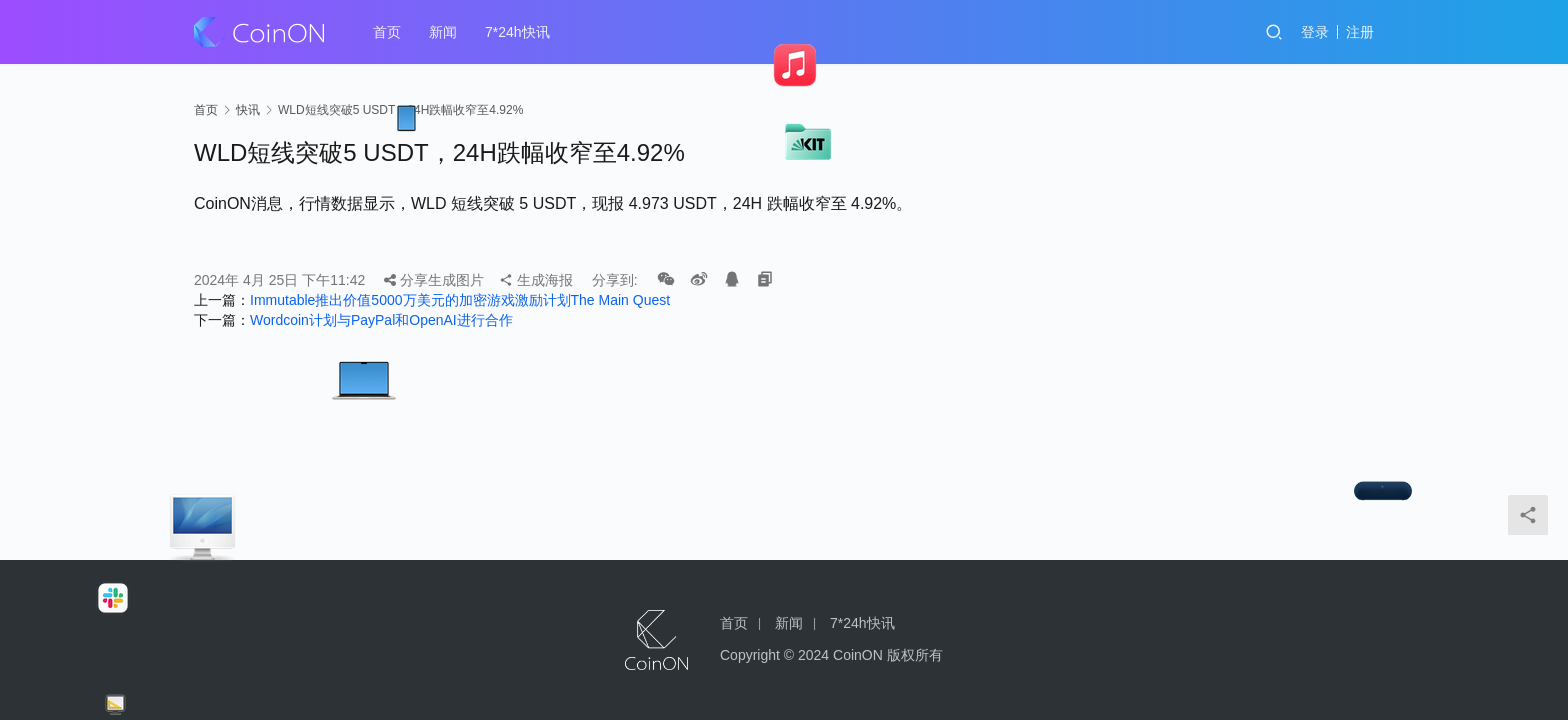  What do you see at coordinates (795, 65) in the screenshot?
I see `open apple music app` at bounding box center [795, 65].